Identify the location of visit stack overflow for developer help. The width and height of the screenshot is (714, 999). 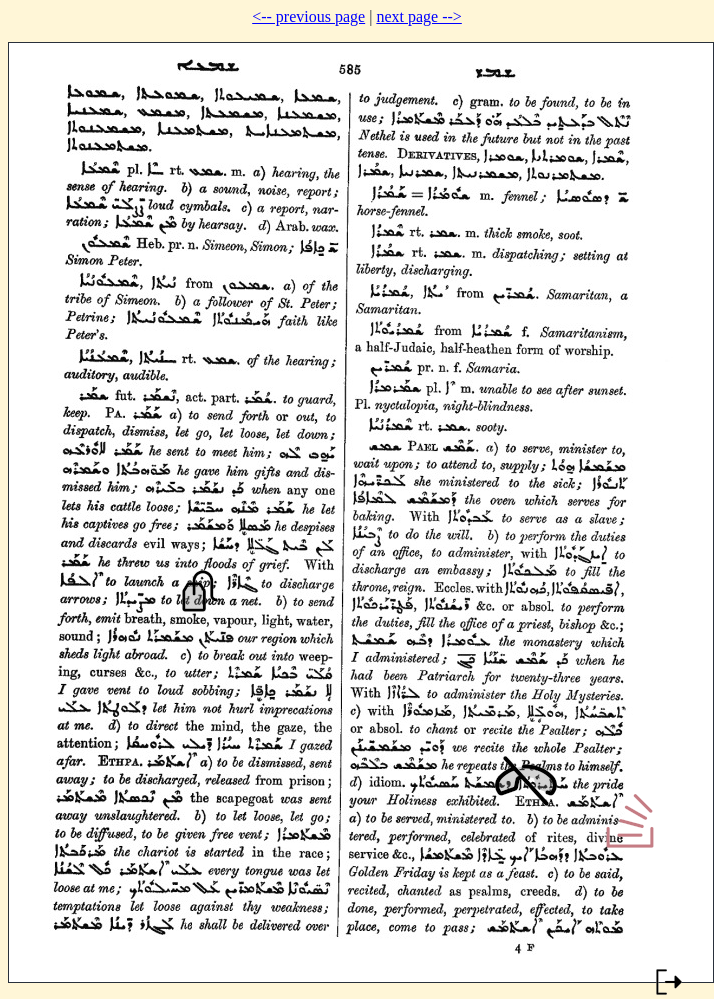
(630, 822).